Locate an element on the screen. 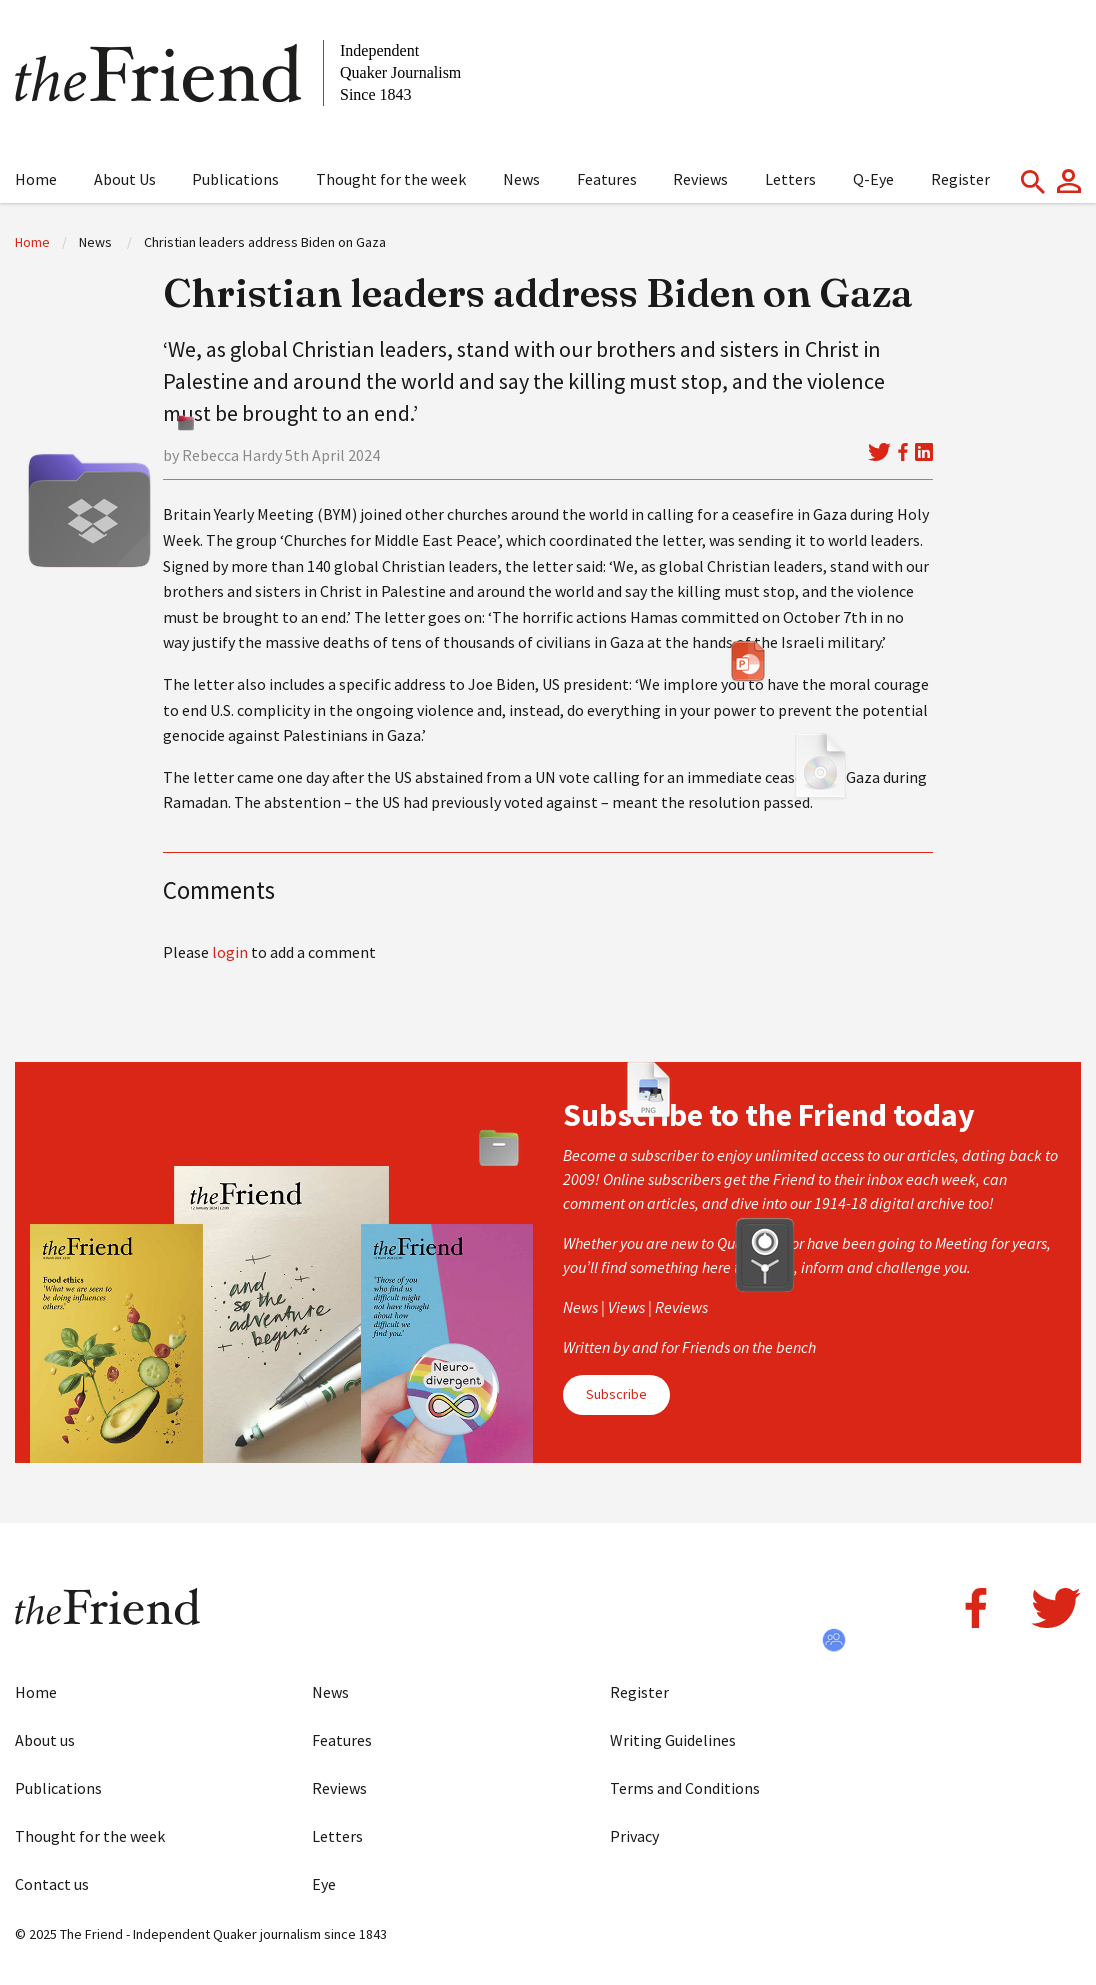 The image size is (1096, 1985). open the backups application is located at coordinates (765, 1255).